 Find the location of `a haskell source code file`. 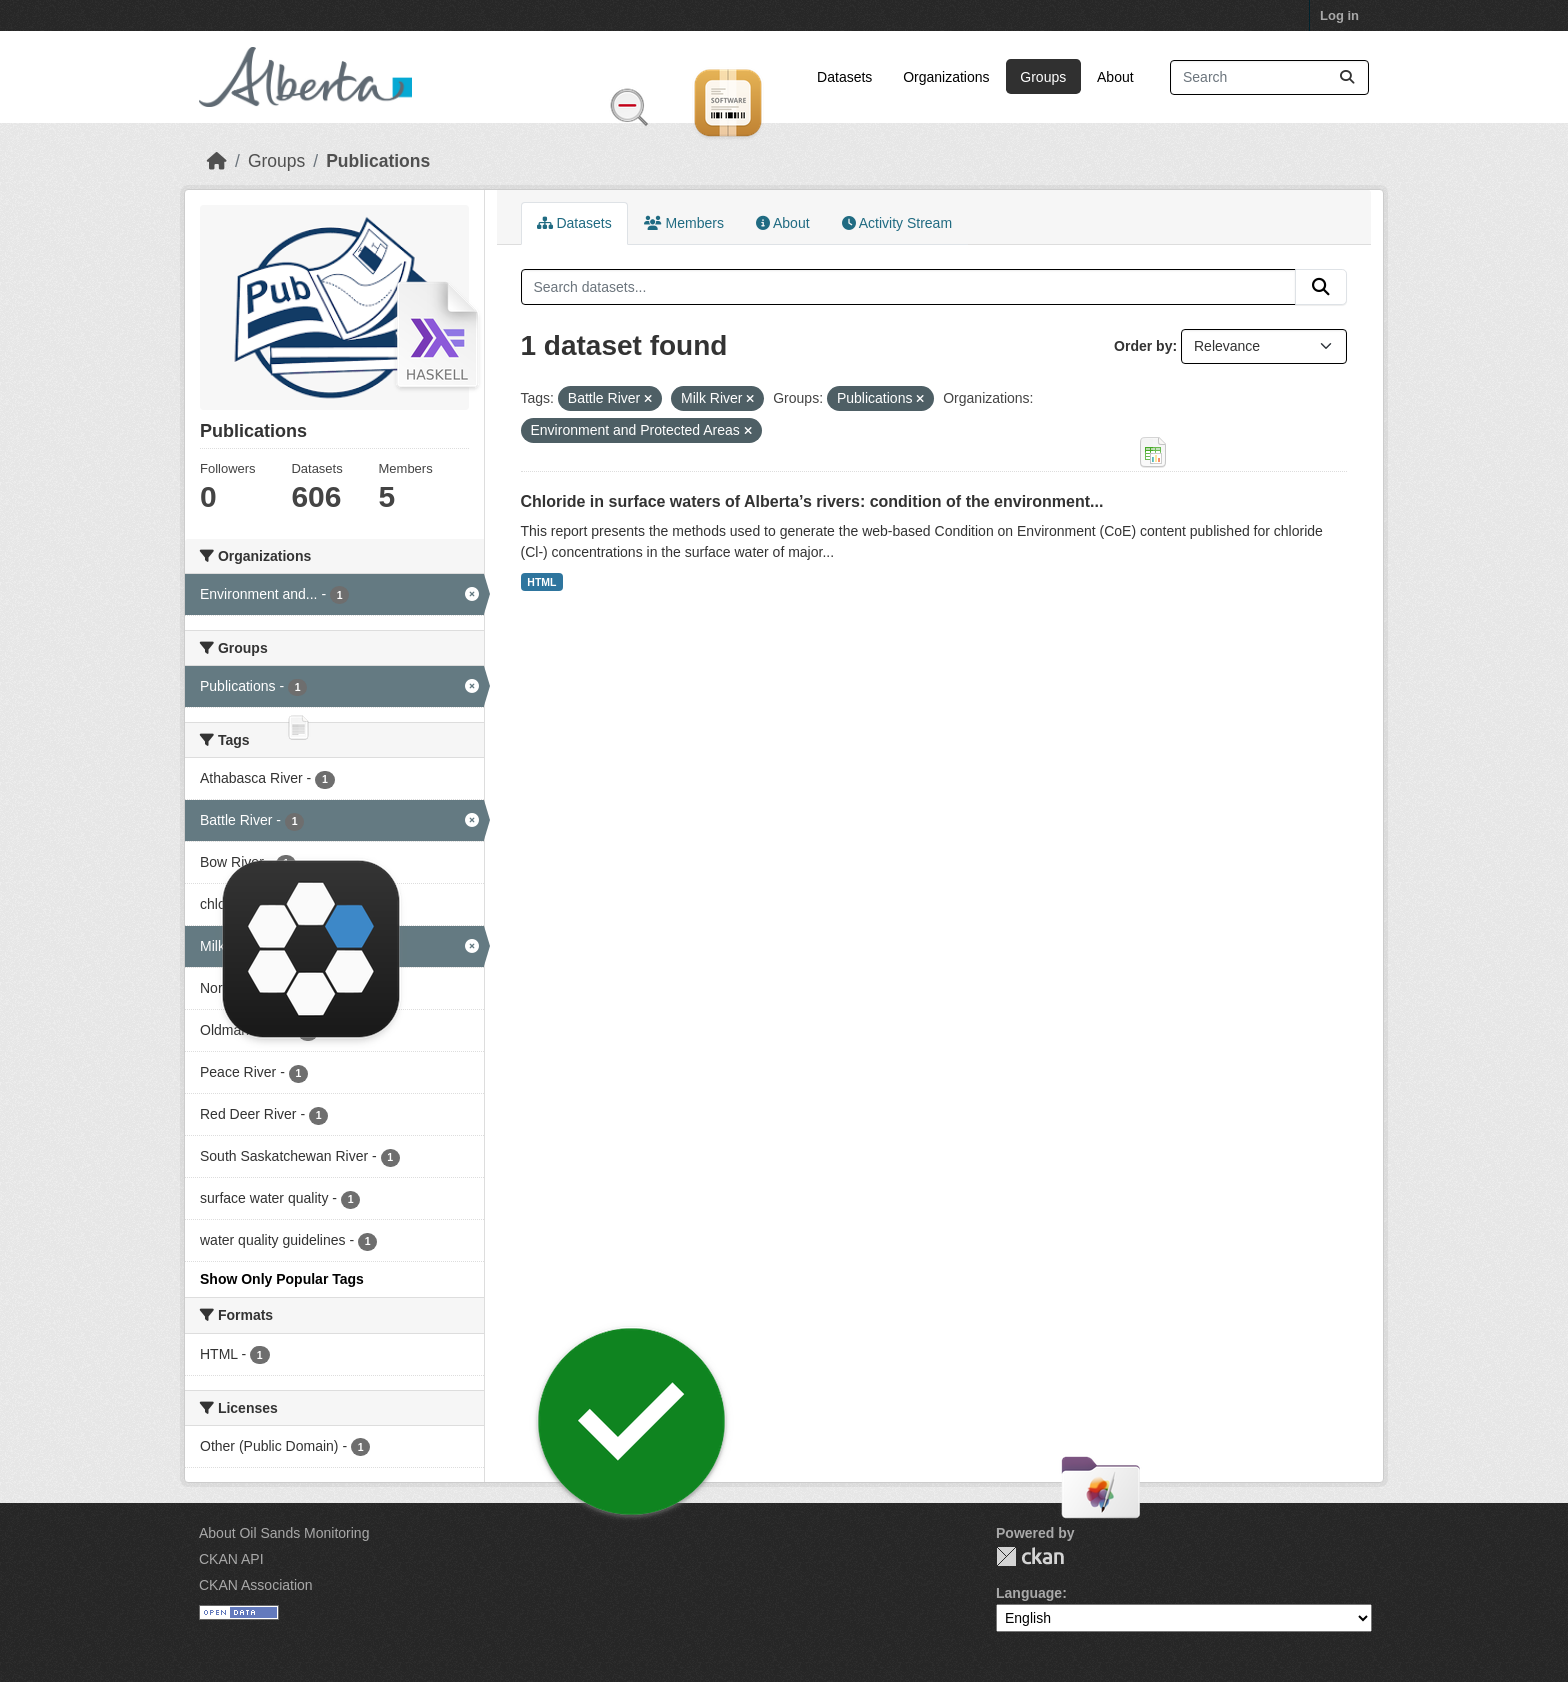

a haskell source code file is located at coordinates (437, 336).